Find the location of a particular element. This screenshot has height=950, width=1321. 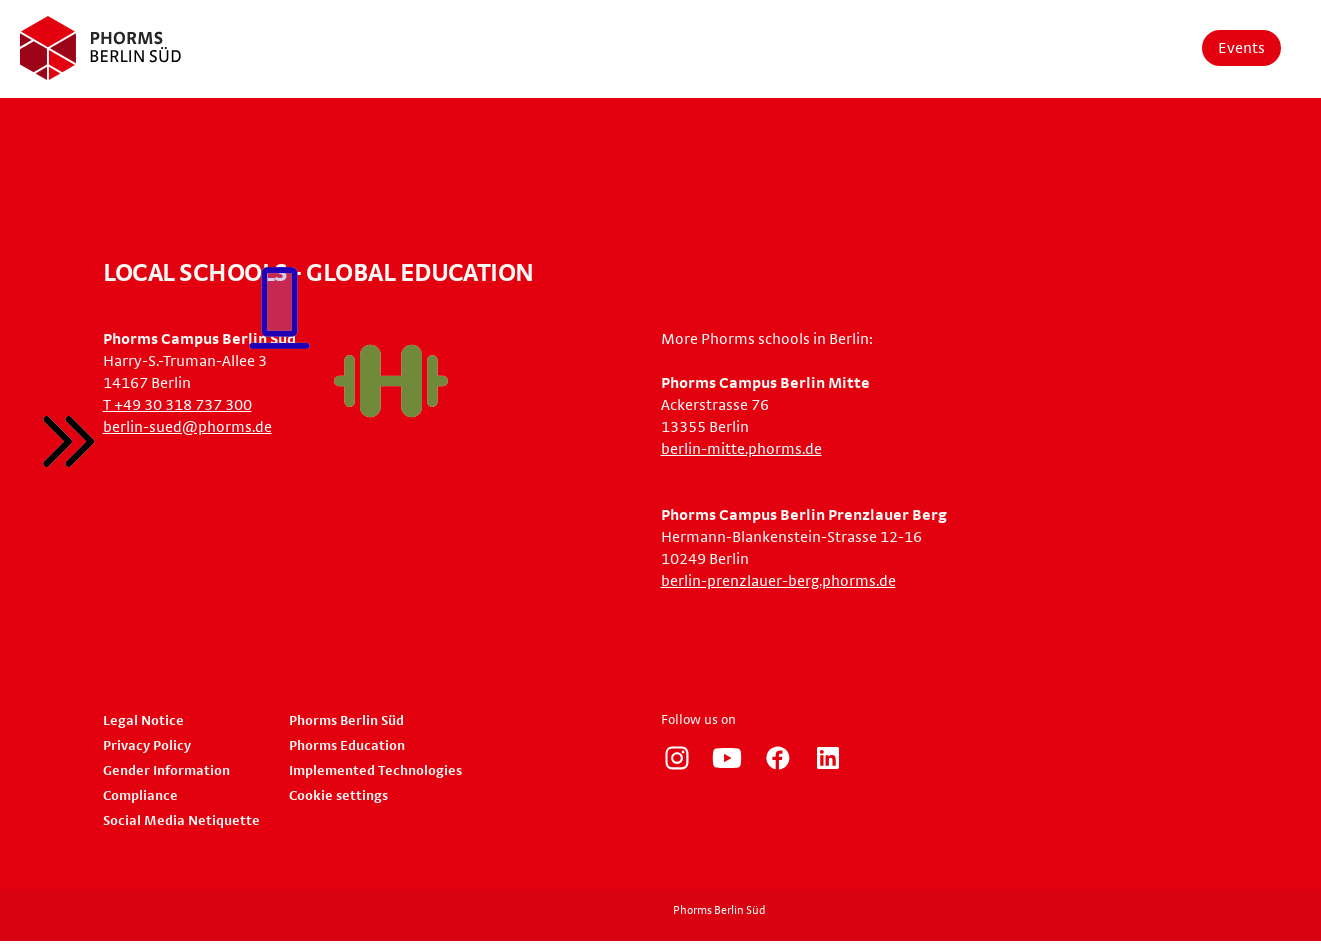

align object to bottom edge is located at coordinates (279, 306).